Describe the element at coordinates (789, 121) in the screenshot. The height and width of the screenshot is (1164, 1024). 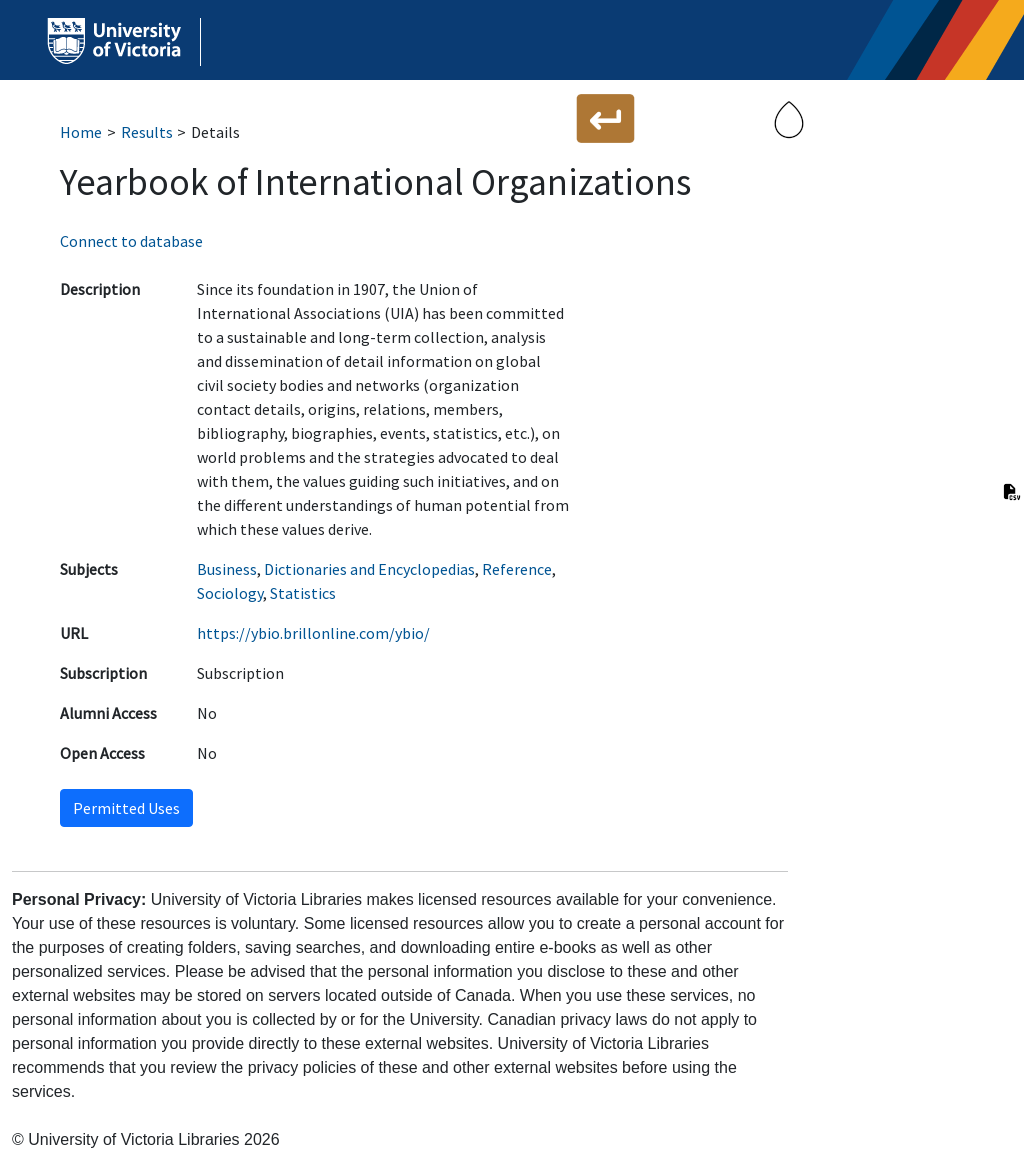
I see `indicates water or liquid content` at that location.